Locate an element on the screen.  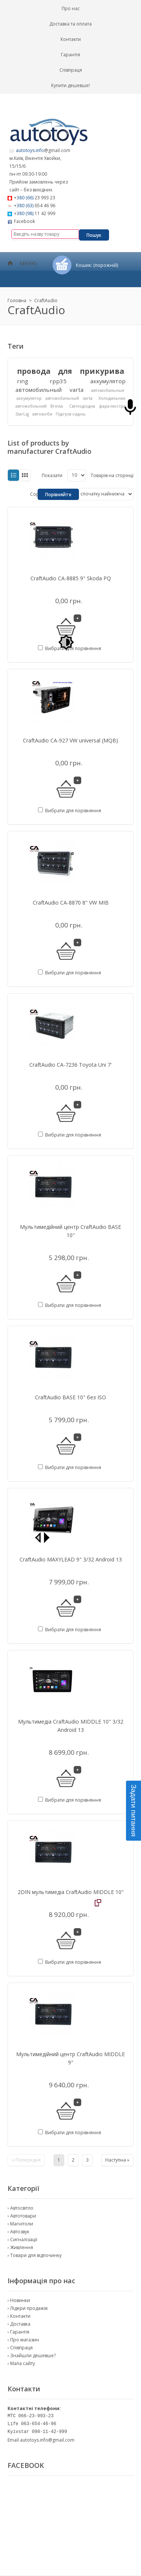
switch to left panel or view is located at coordinates (42, 1537).